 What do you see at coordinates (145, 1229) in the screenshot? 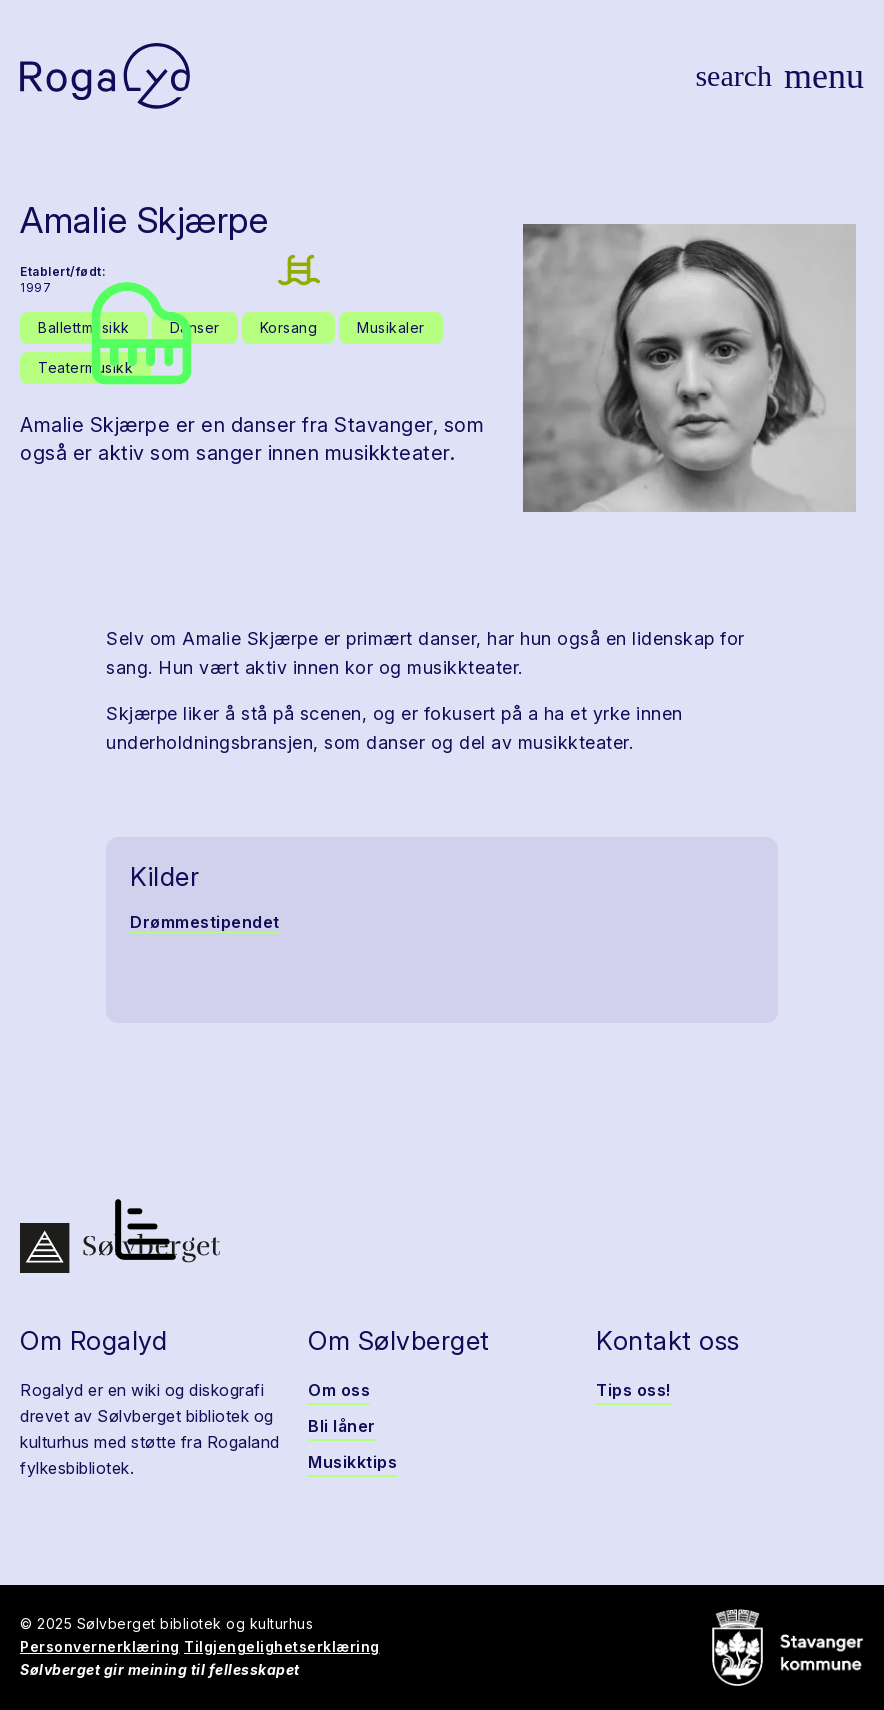
I see `view growth analytics or statistics` at bounding box center [145, 1229].